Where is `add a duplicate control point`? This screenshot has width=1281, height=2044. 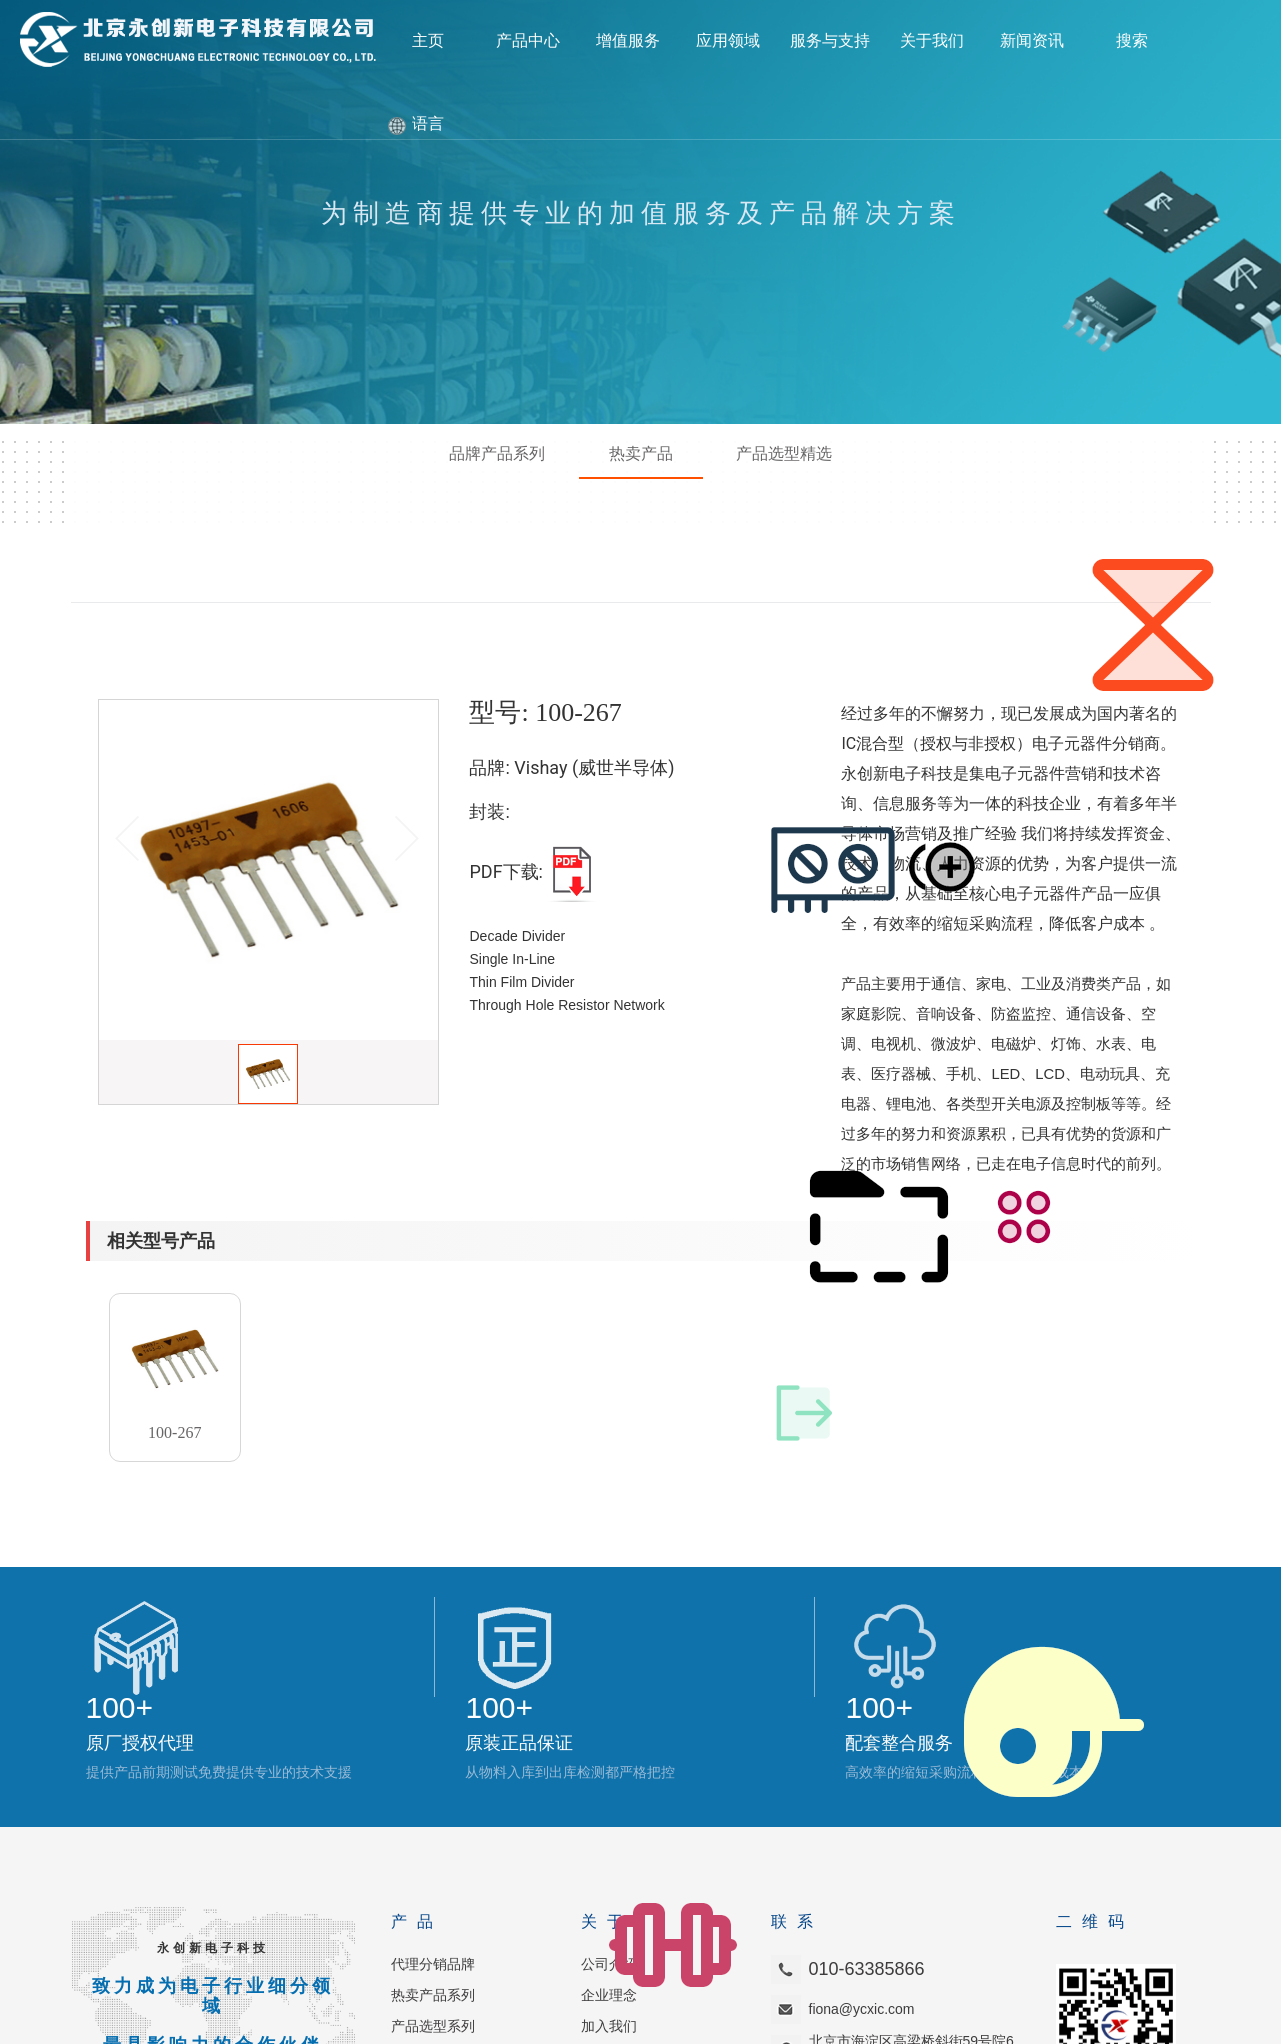
add a duplicate control point is located at coordinates (942, 867).